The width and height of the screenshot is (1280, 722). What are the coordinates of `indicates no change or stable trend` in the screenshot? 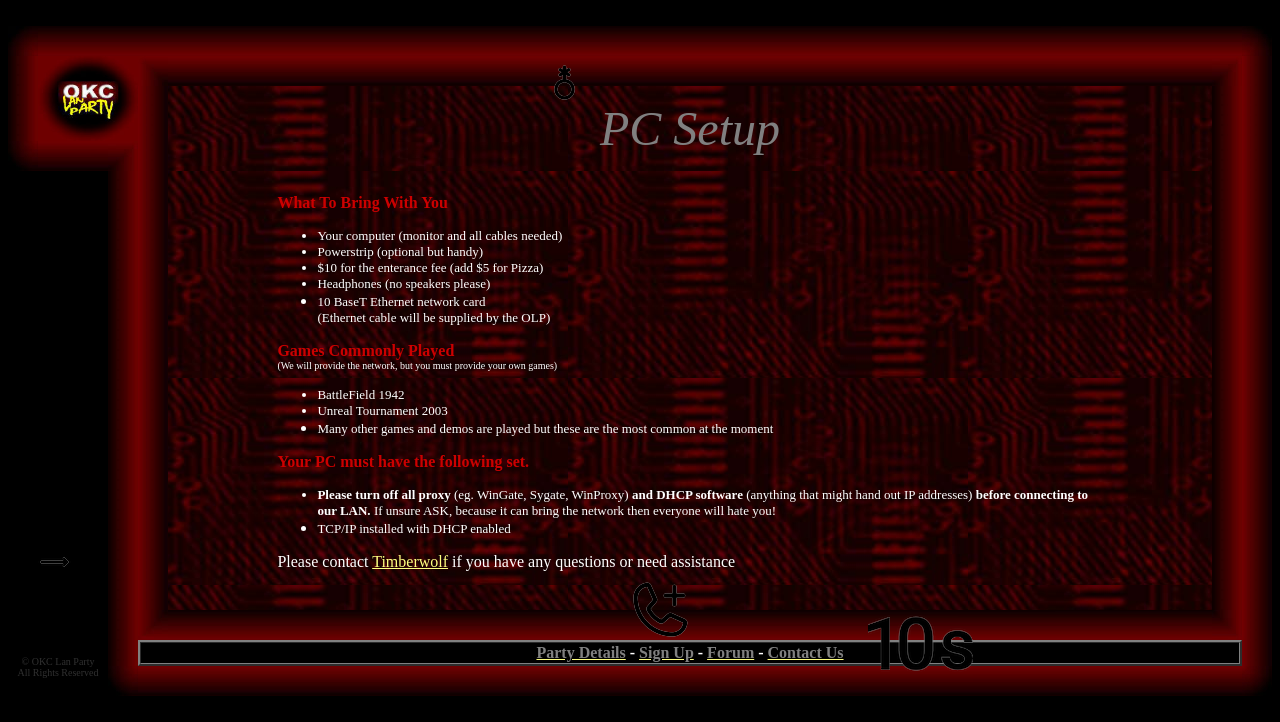 It's located at (54, 562).